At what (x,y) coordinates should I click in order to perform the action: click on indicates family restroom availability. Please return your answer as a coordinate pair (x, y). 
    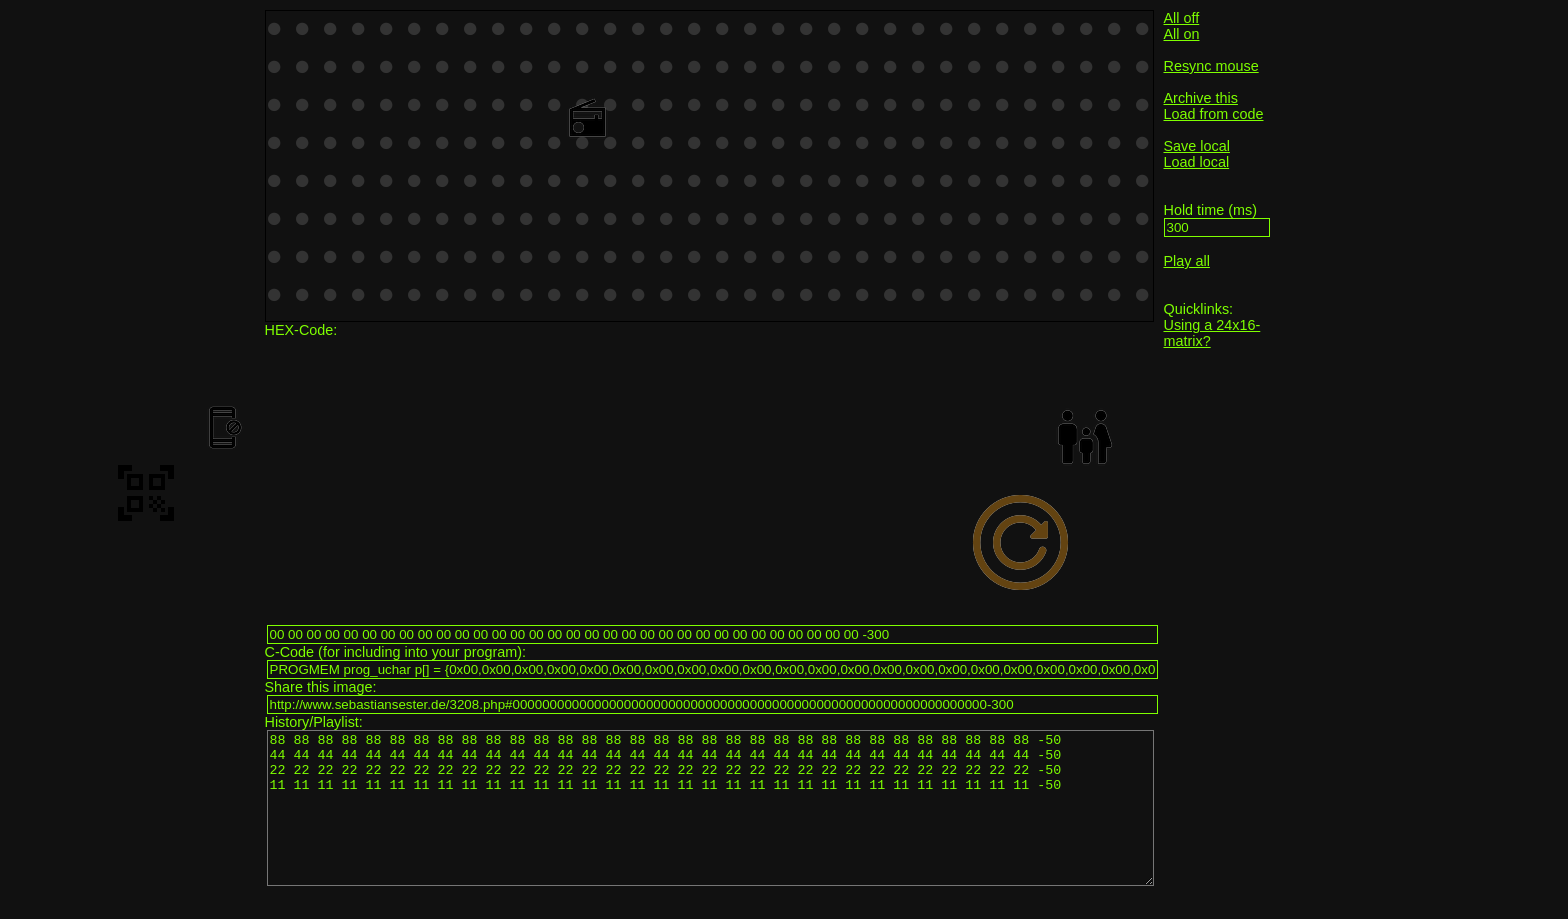
    Looking at the image, I should click on (1085, 437).